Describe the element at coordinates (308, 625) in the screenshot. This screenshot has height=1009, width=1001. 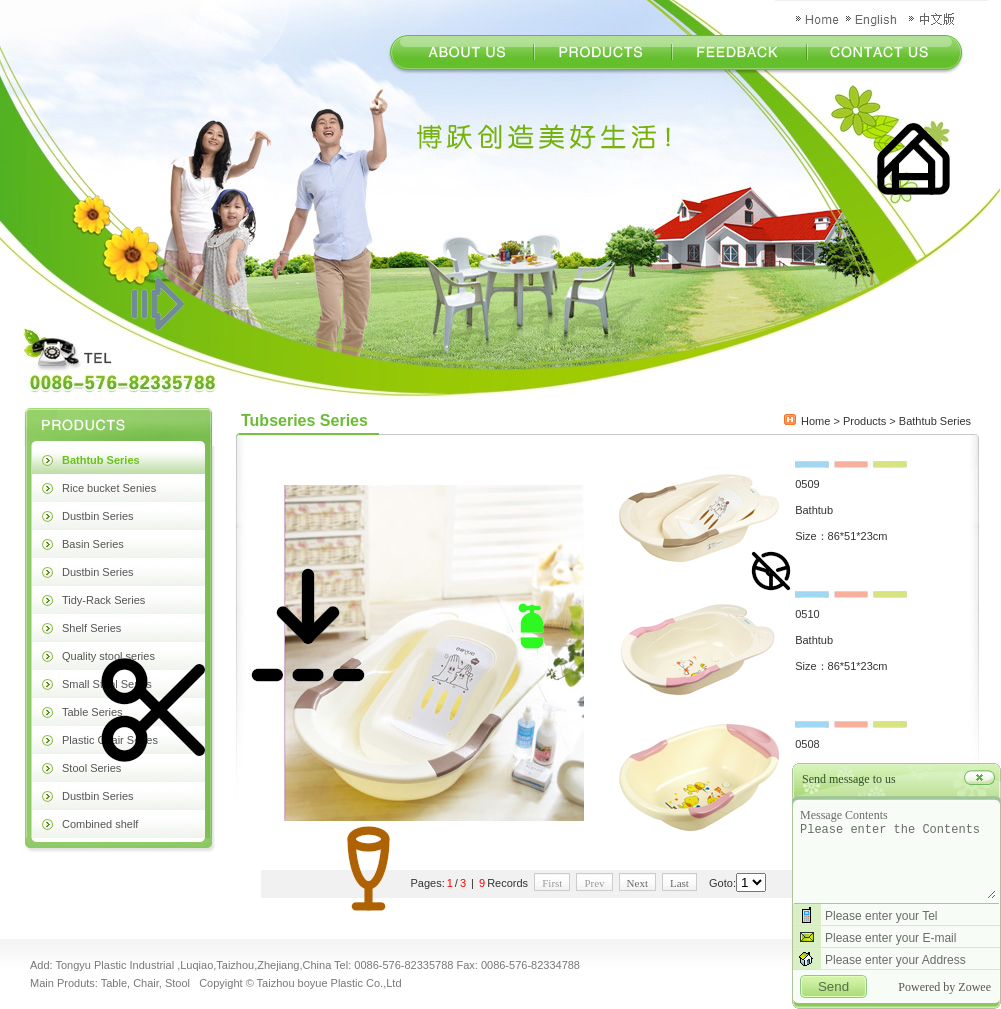
I see `download file to a specific location` at that location.